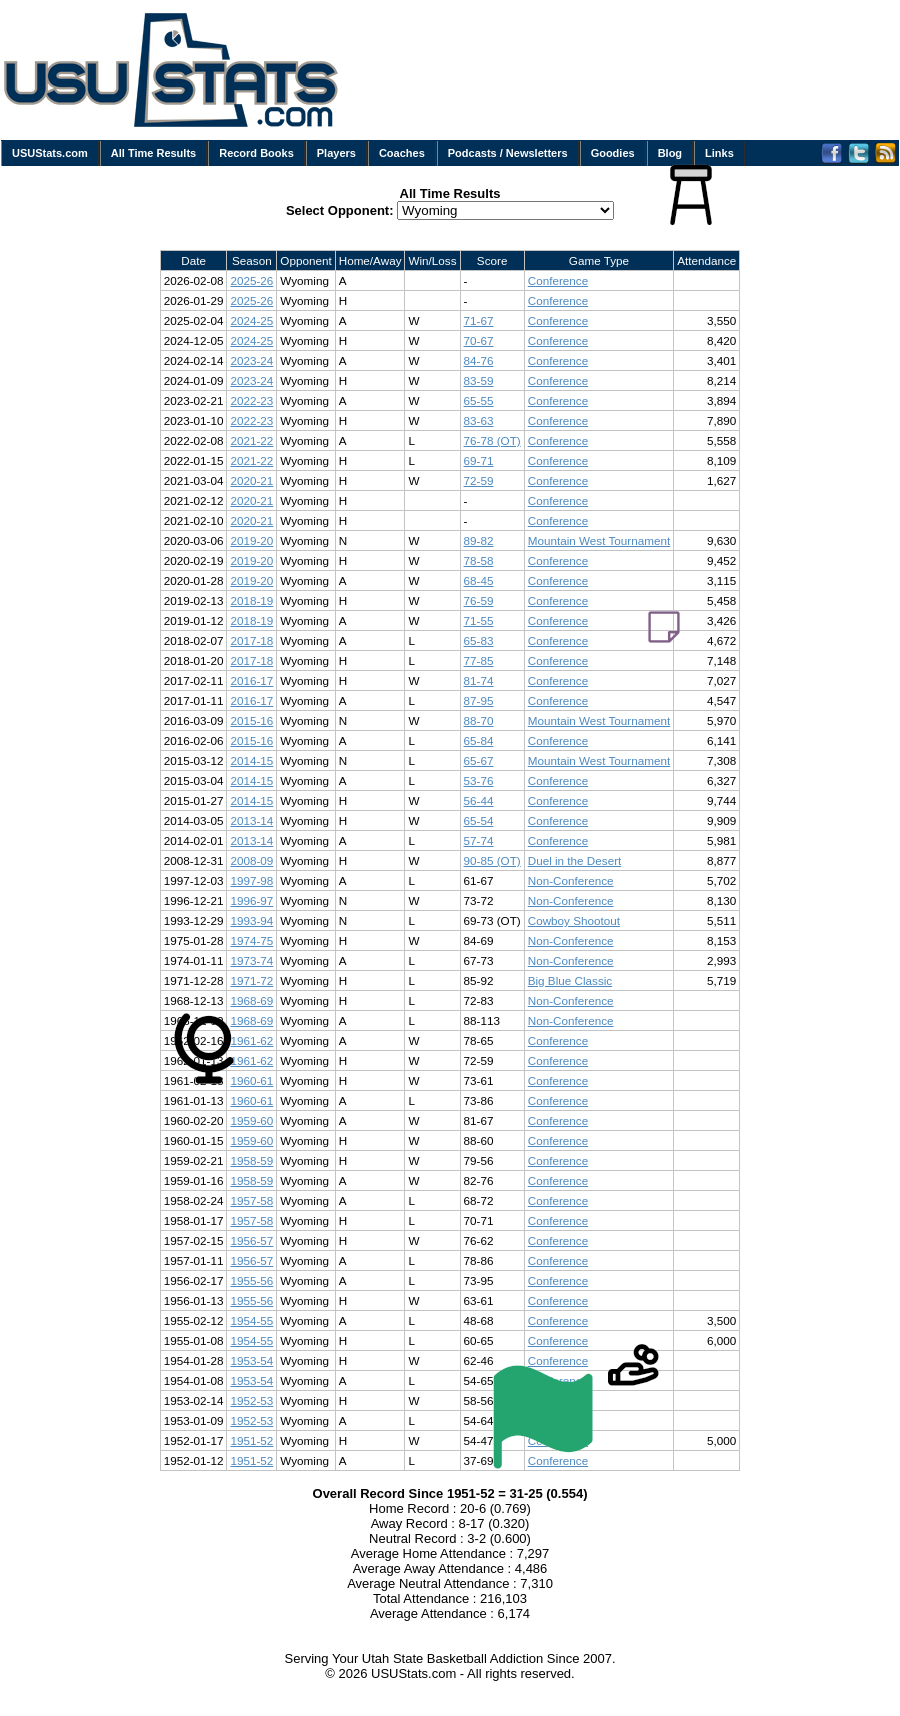 Image resolution: width=900 pixels, height=1716 pixels. Describe the element at coordinates (664, 627) in the screenshot. I see `create a new note` at that location.